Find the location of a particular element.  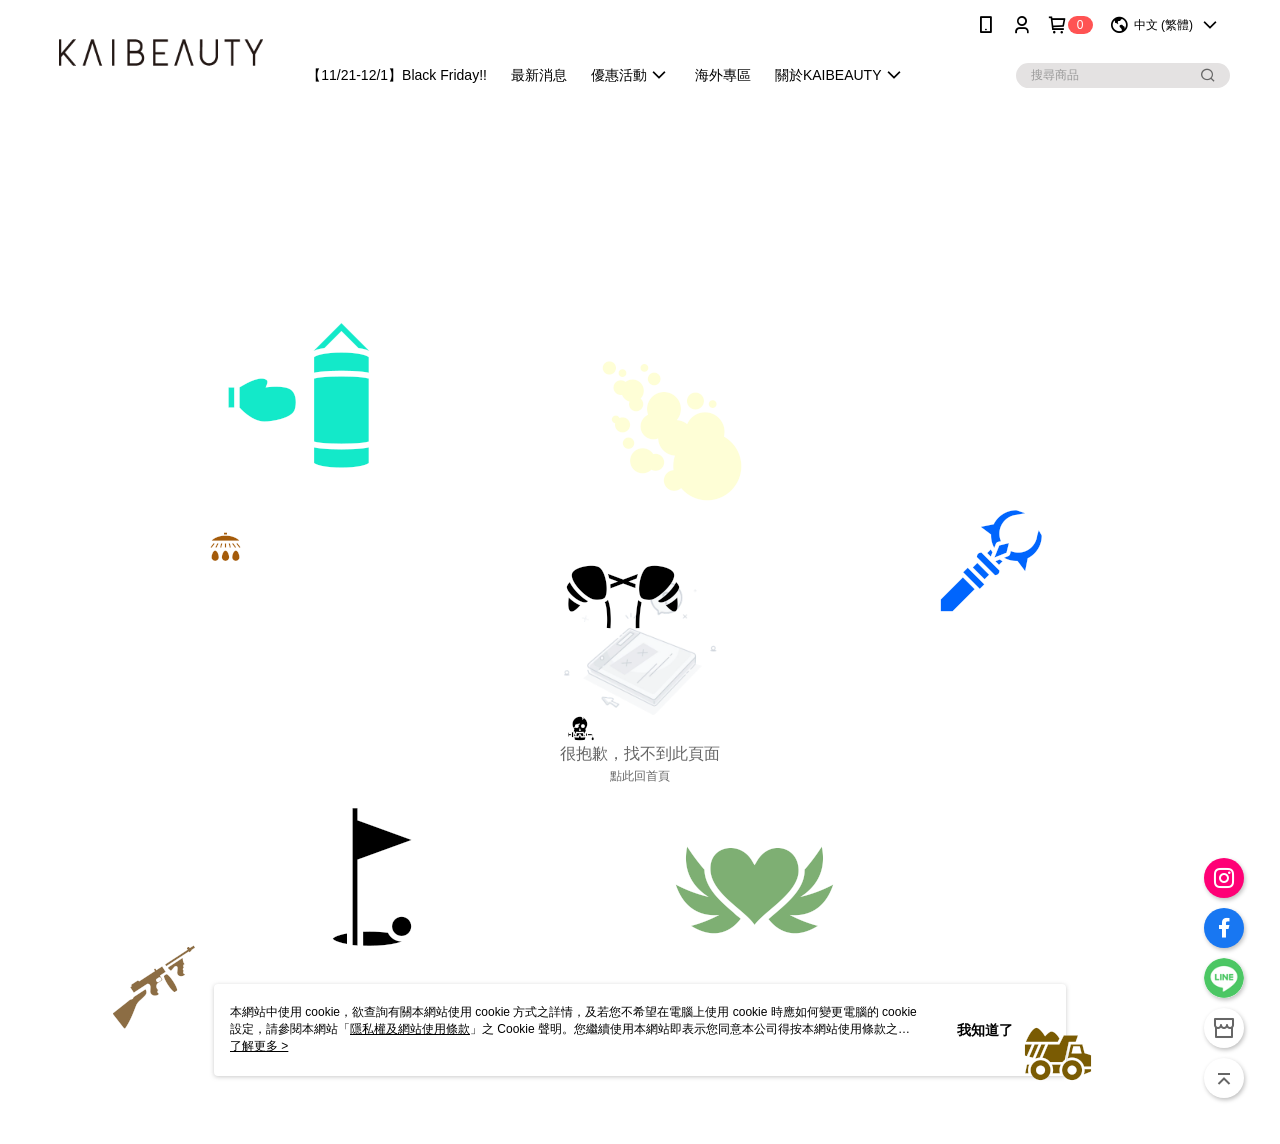

access golf or mini-golf game is located at coordinates (372, 877).